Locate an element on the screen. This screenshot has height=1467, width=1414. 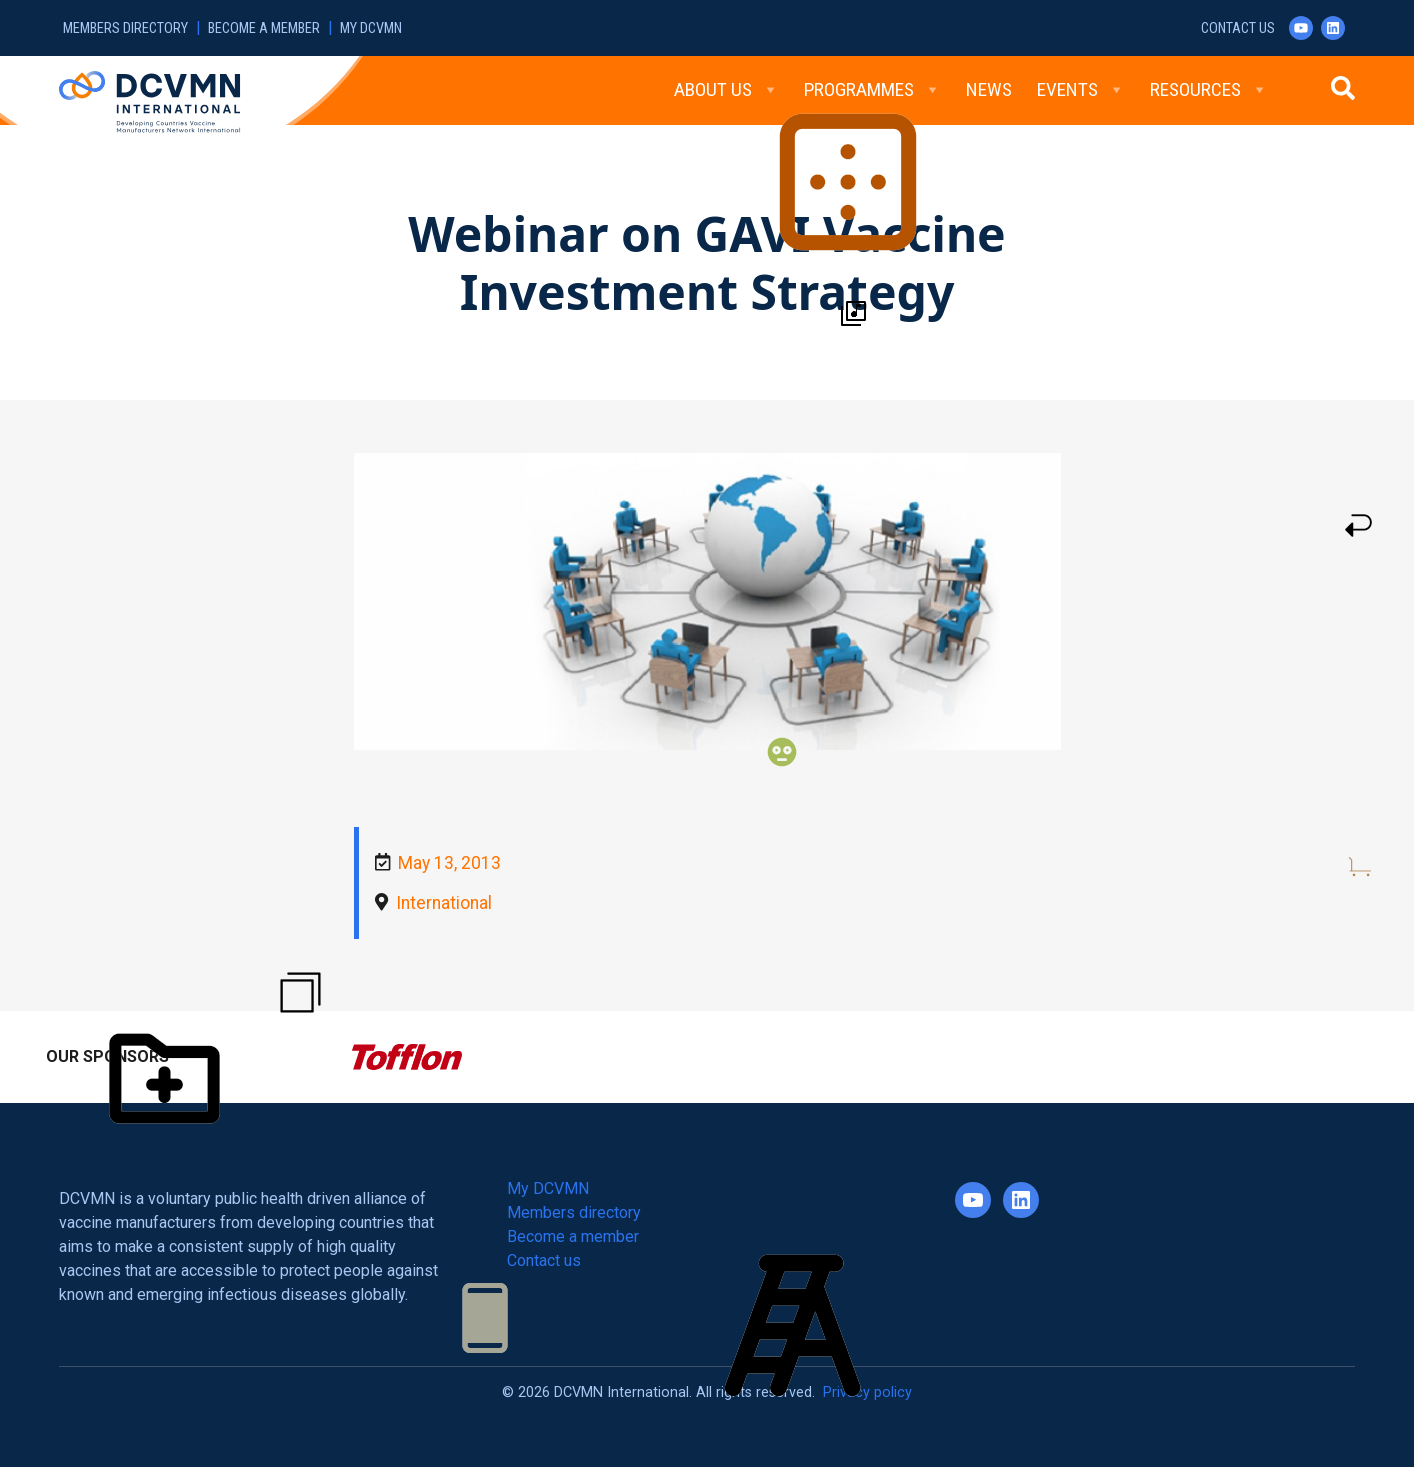
apply outer border to selected cells is located at coordinates (848, 182).